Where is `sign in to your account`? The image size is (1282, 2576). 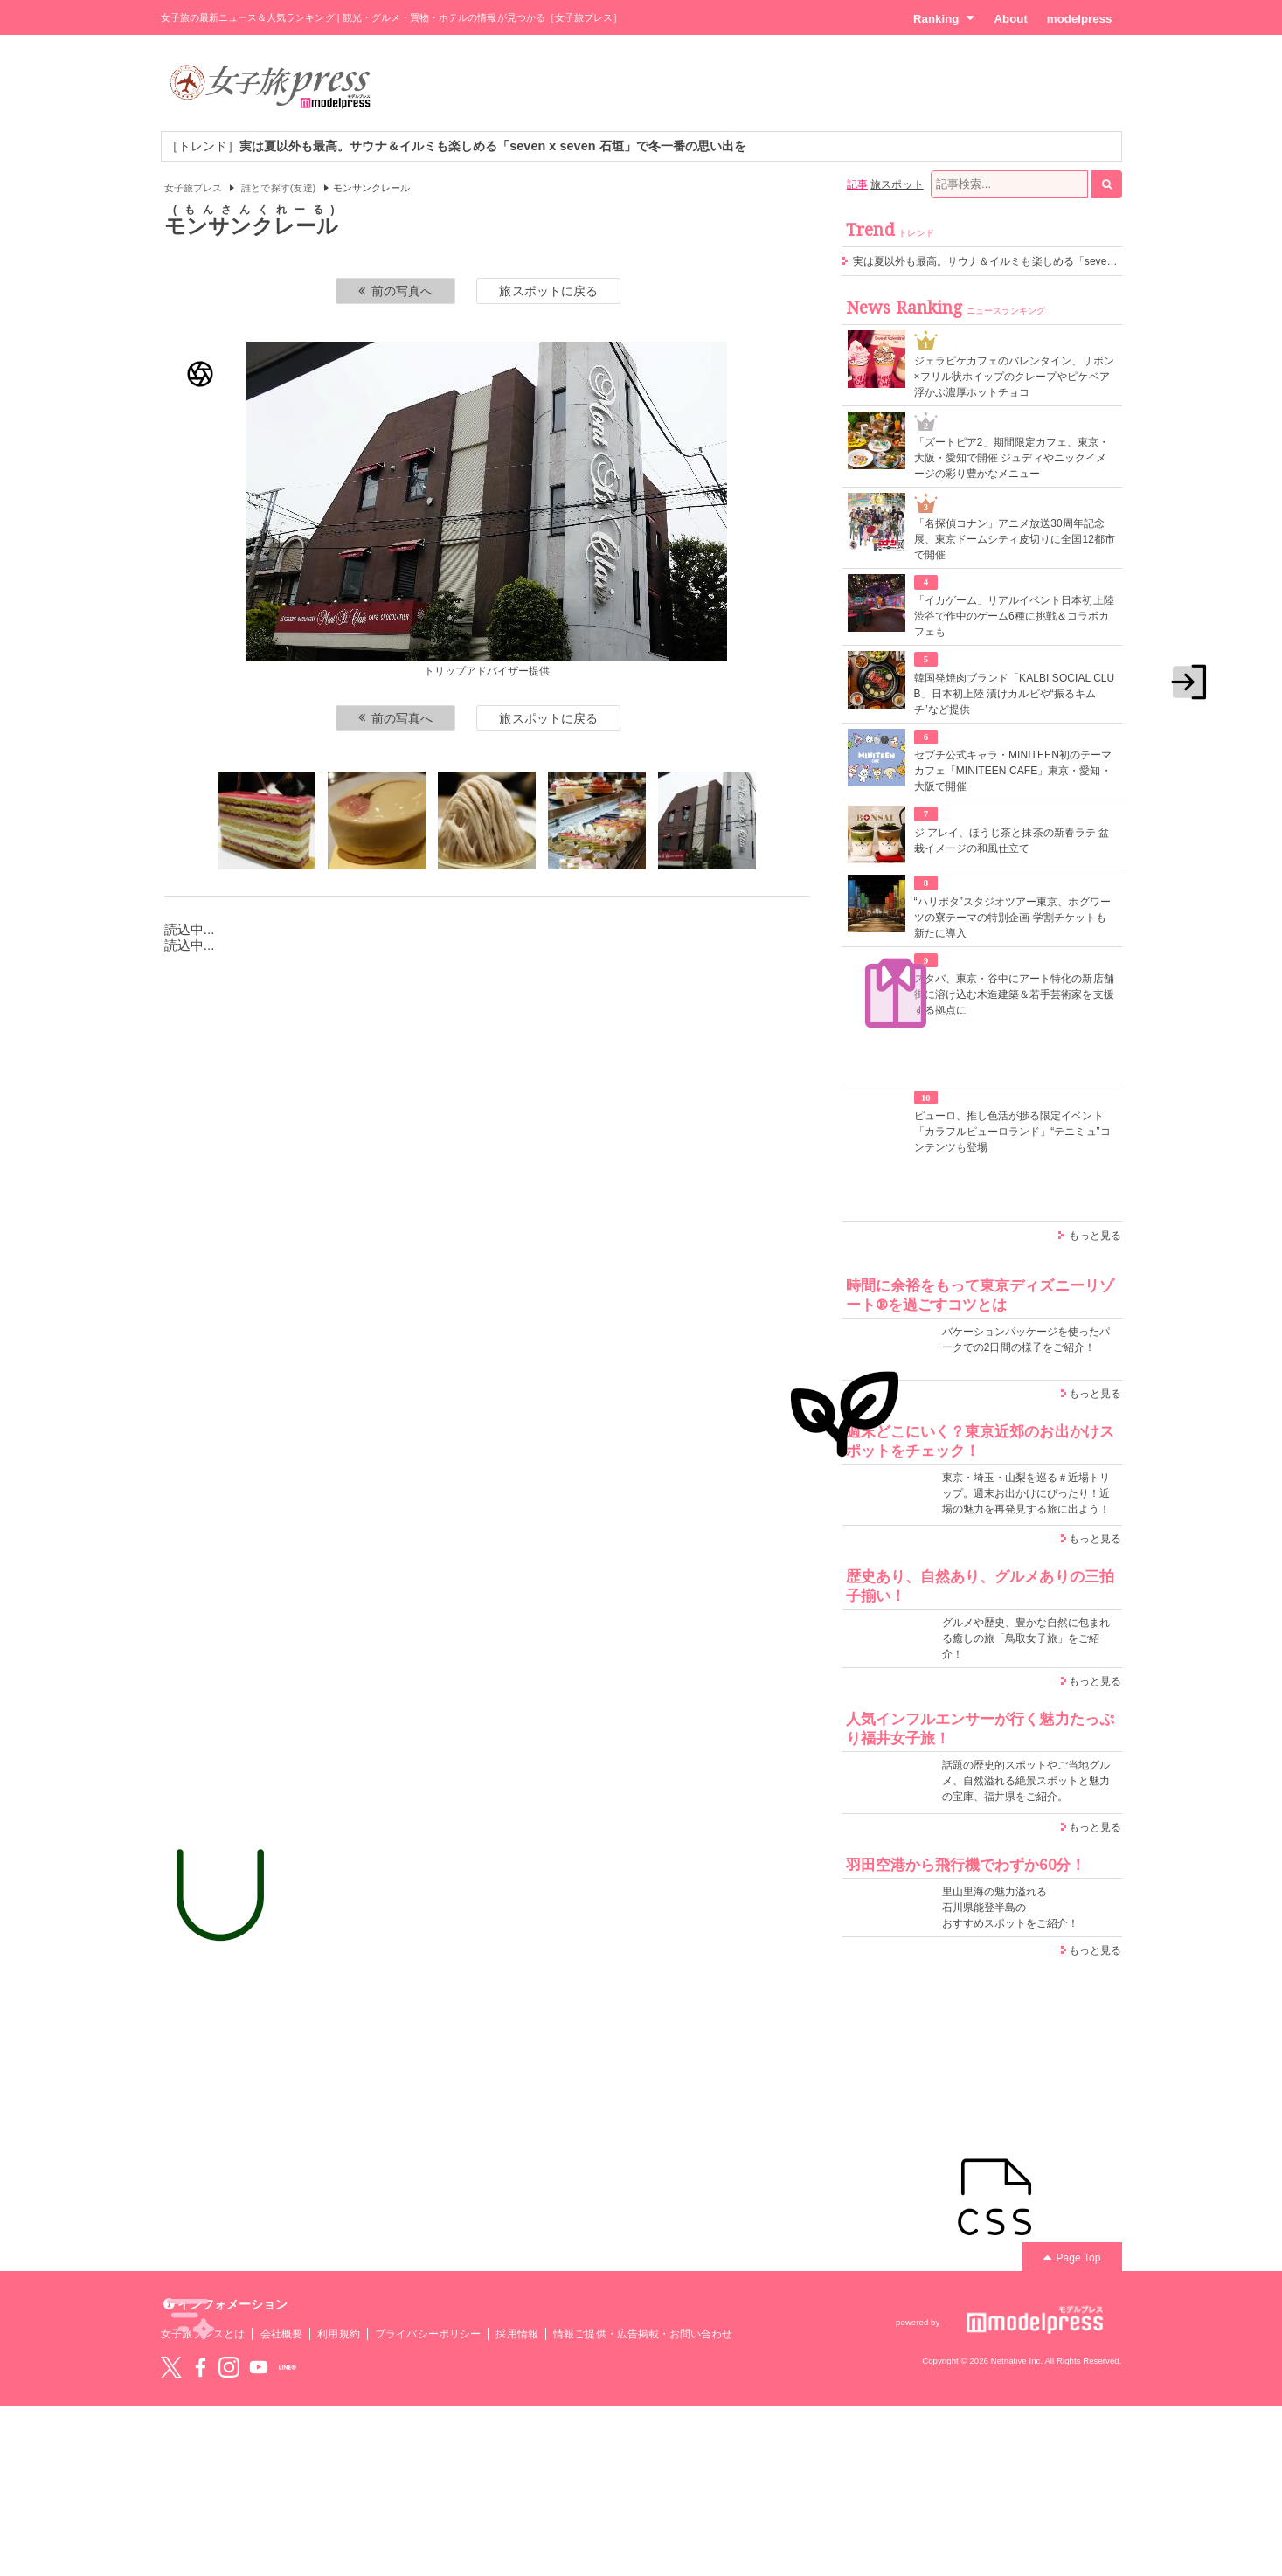 sign in to your account is located at coordinates (1191, 682).